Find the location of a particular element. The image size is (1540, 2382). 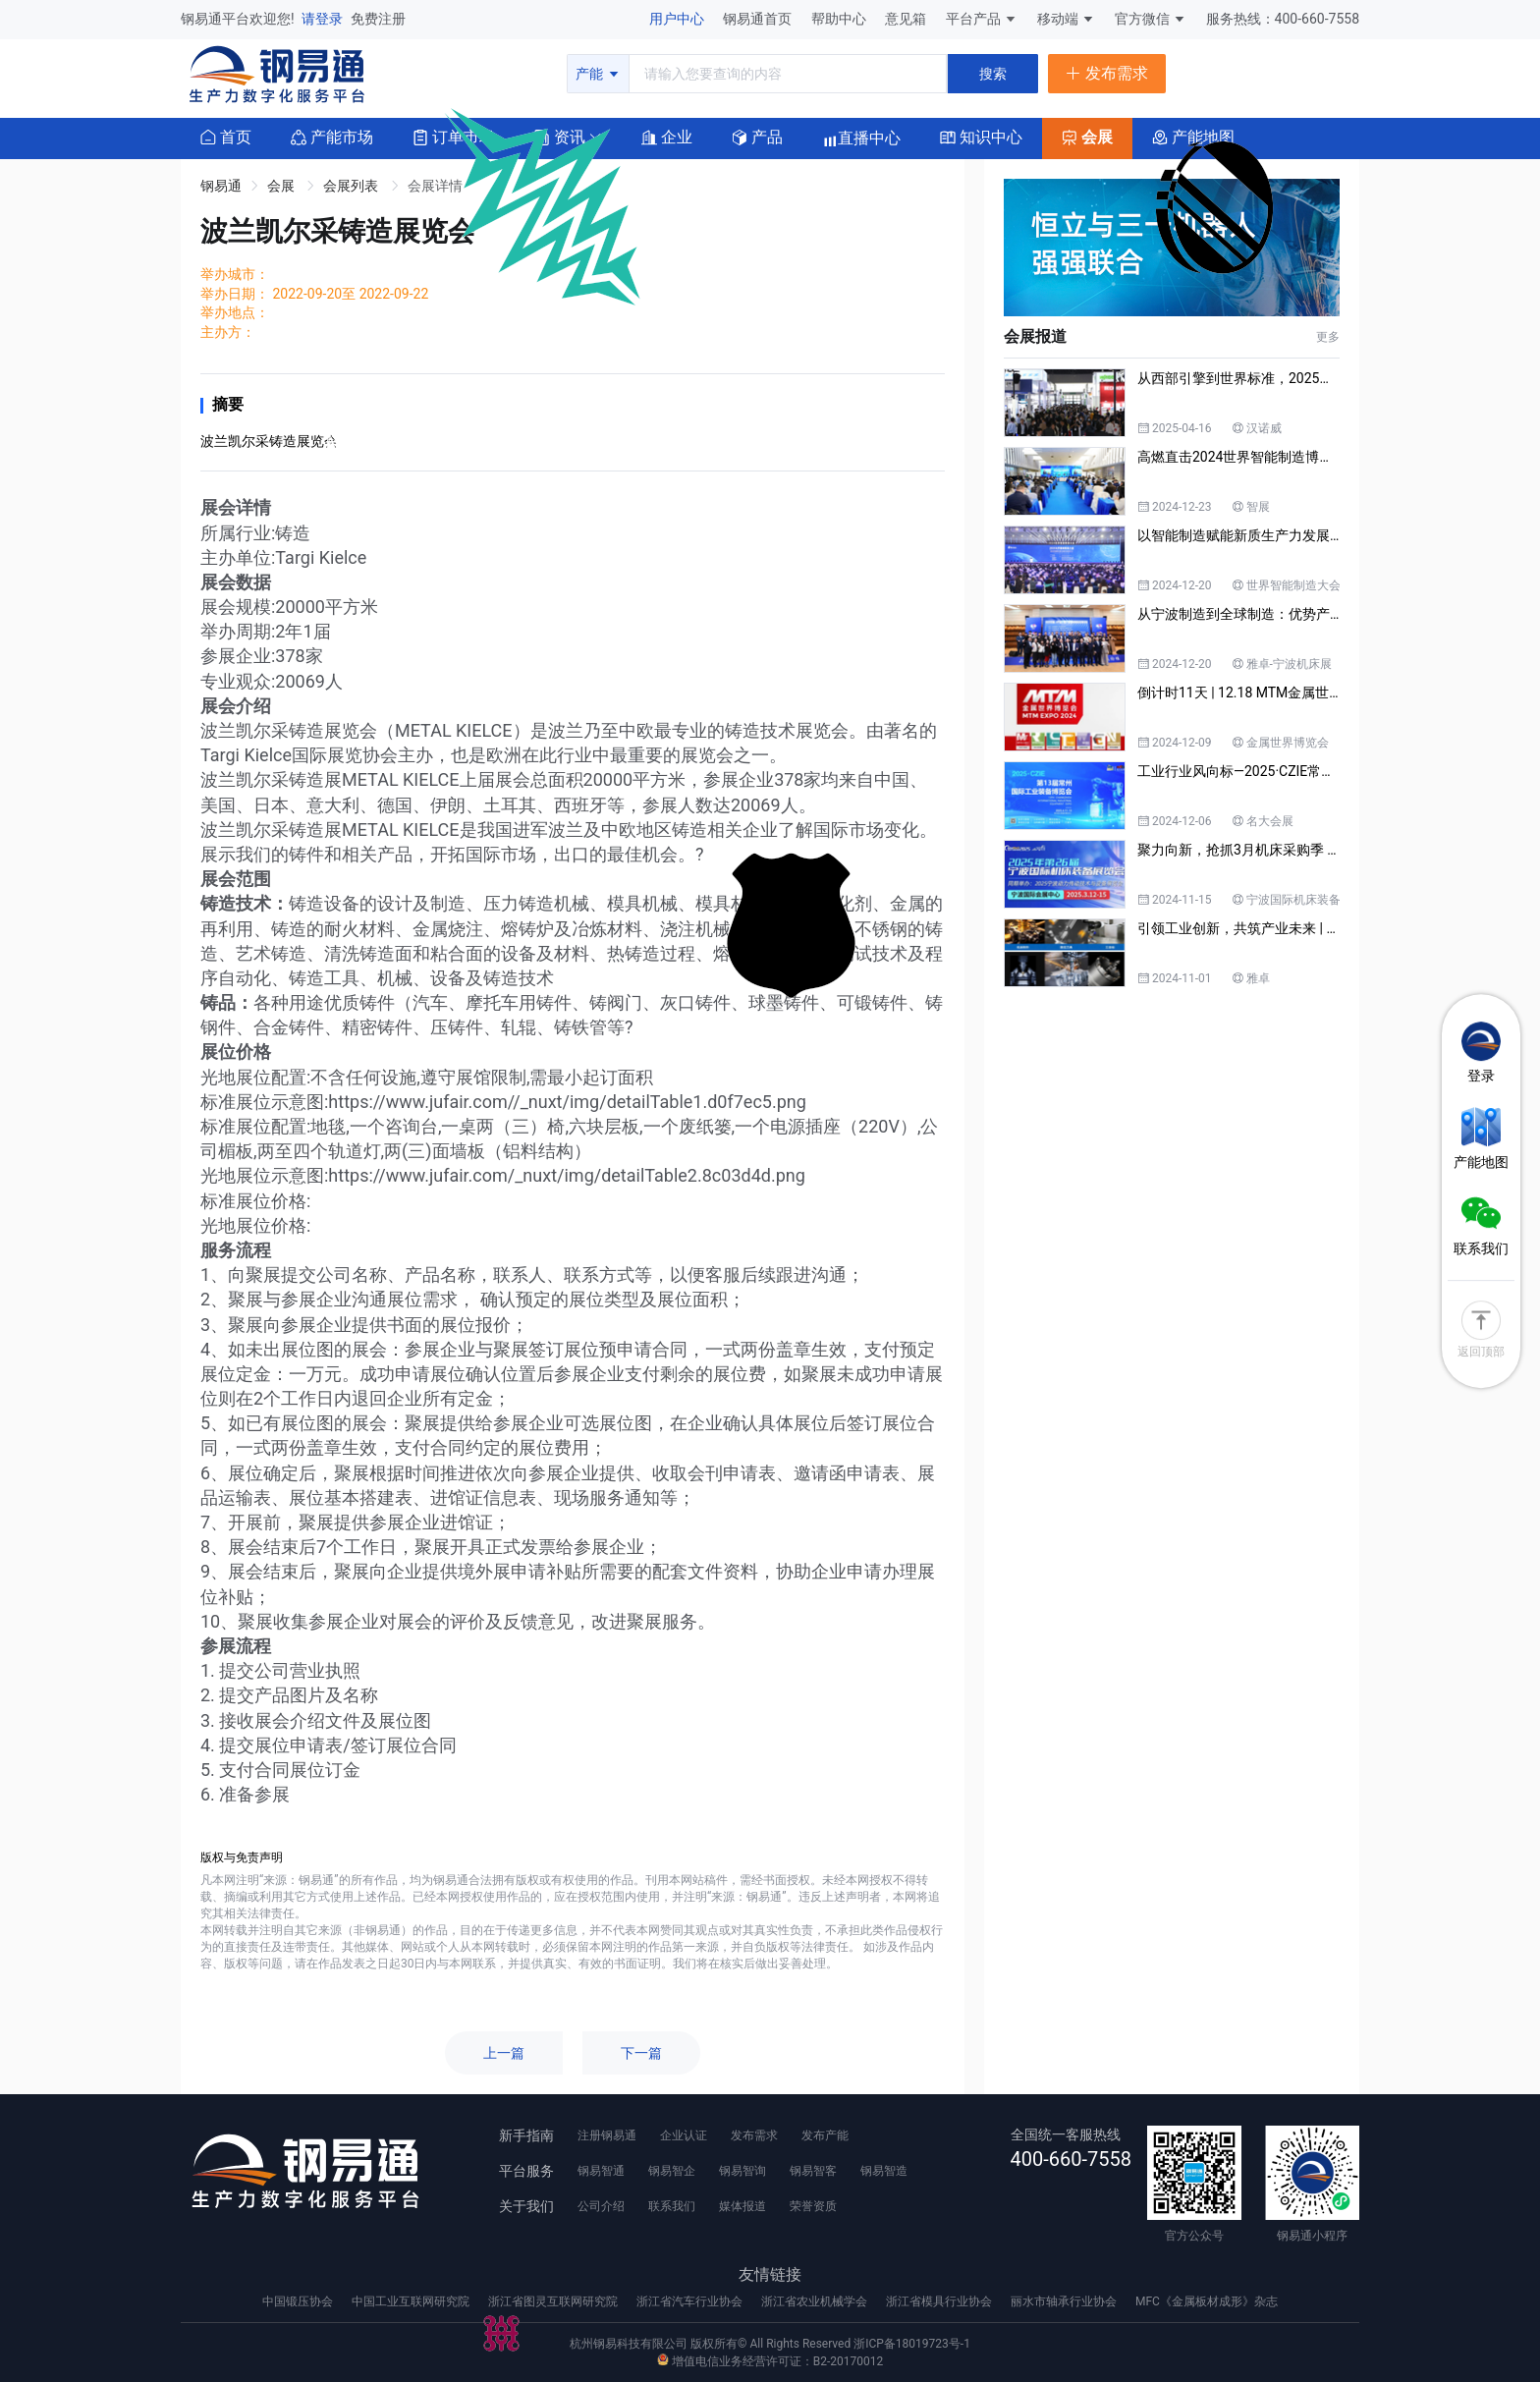

indicates electrical frequency or power level is located at coordinates (542, 205).